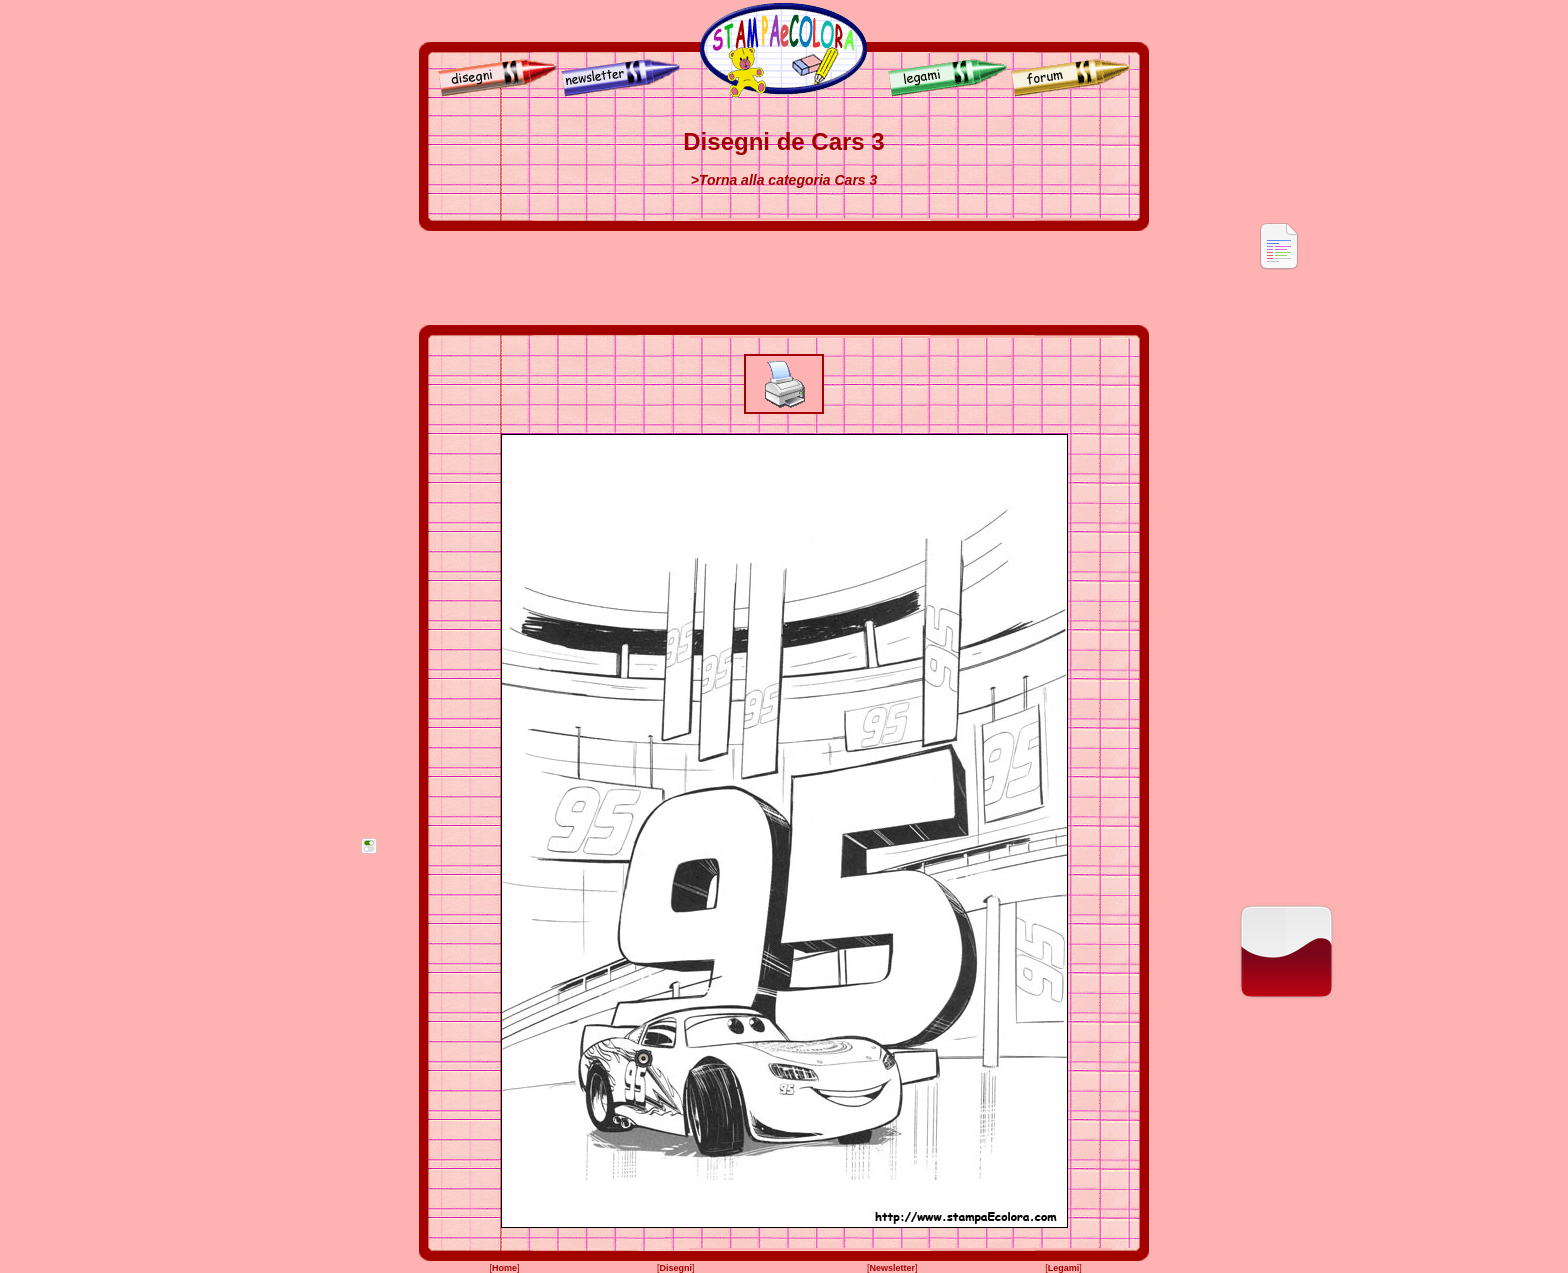  What do you see at coordinates (643, 1058) in the screenshot?
I see `adjust speaker or audio output settings` at bounding box center [643, 1058].